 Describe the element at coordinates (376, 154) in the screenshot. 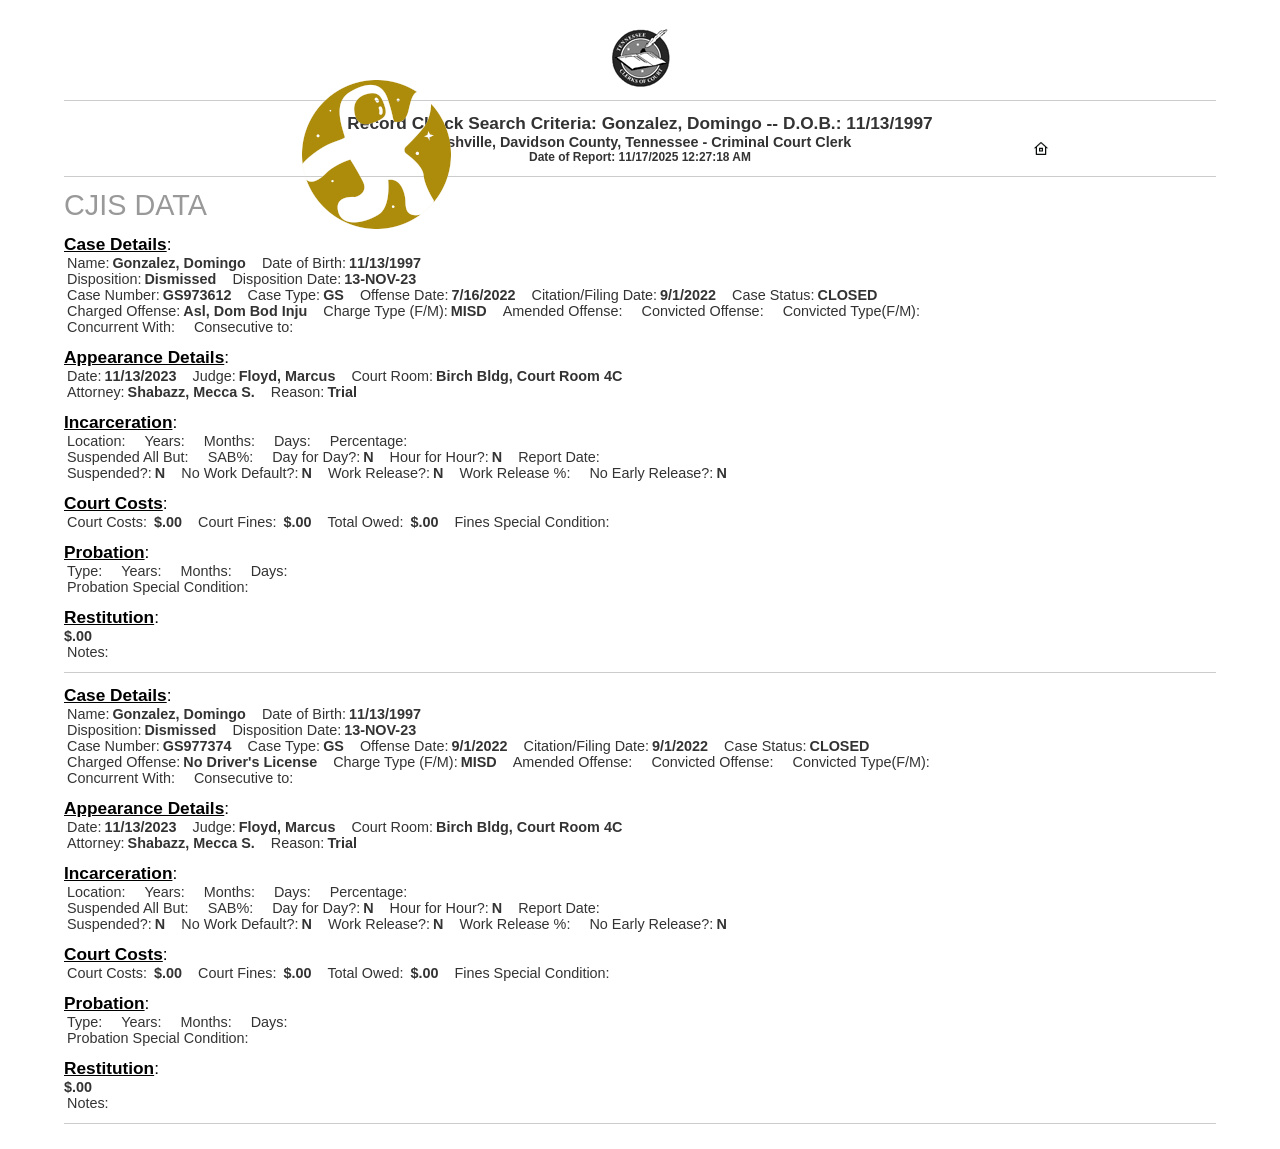

I see `open the odysee app` at that location.